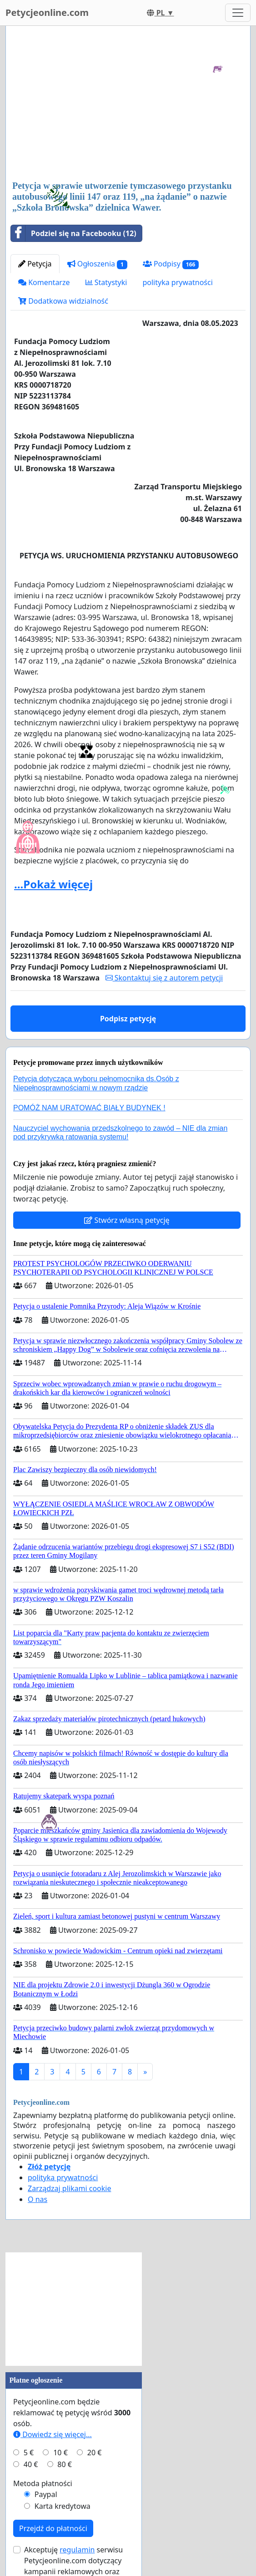  What do you see at coordinates (49, 1822) in the screenshot?
I see `indicates a swallow or consume ability in gameplay` at bounding box center [49, 1822].